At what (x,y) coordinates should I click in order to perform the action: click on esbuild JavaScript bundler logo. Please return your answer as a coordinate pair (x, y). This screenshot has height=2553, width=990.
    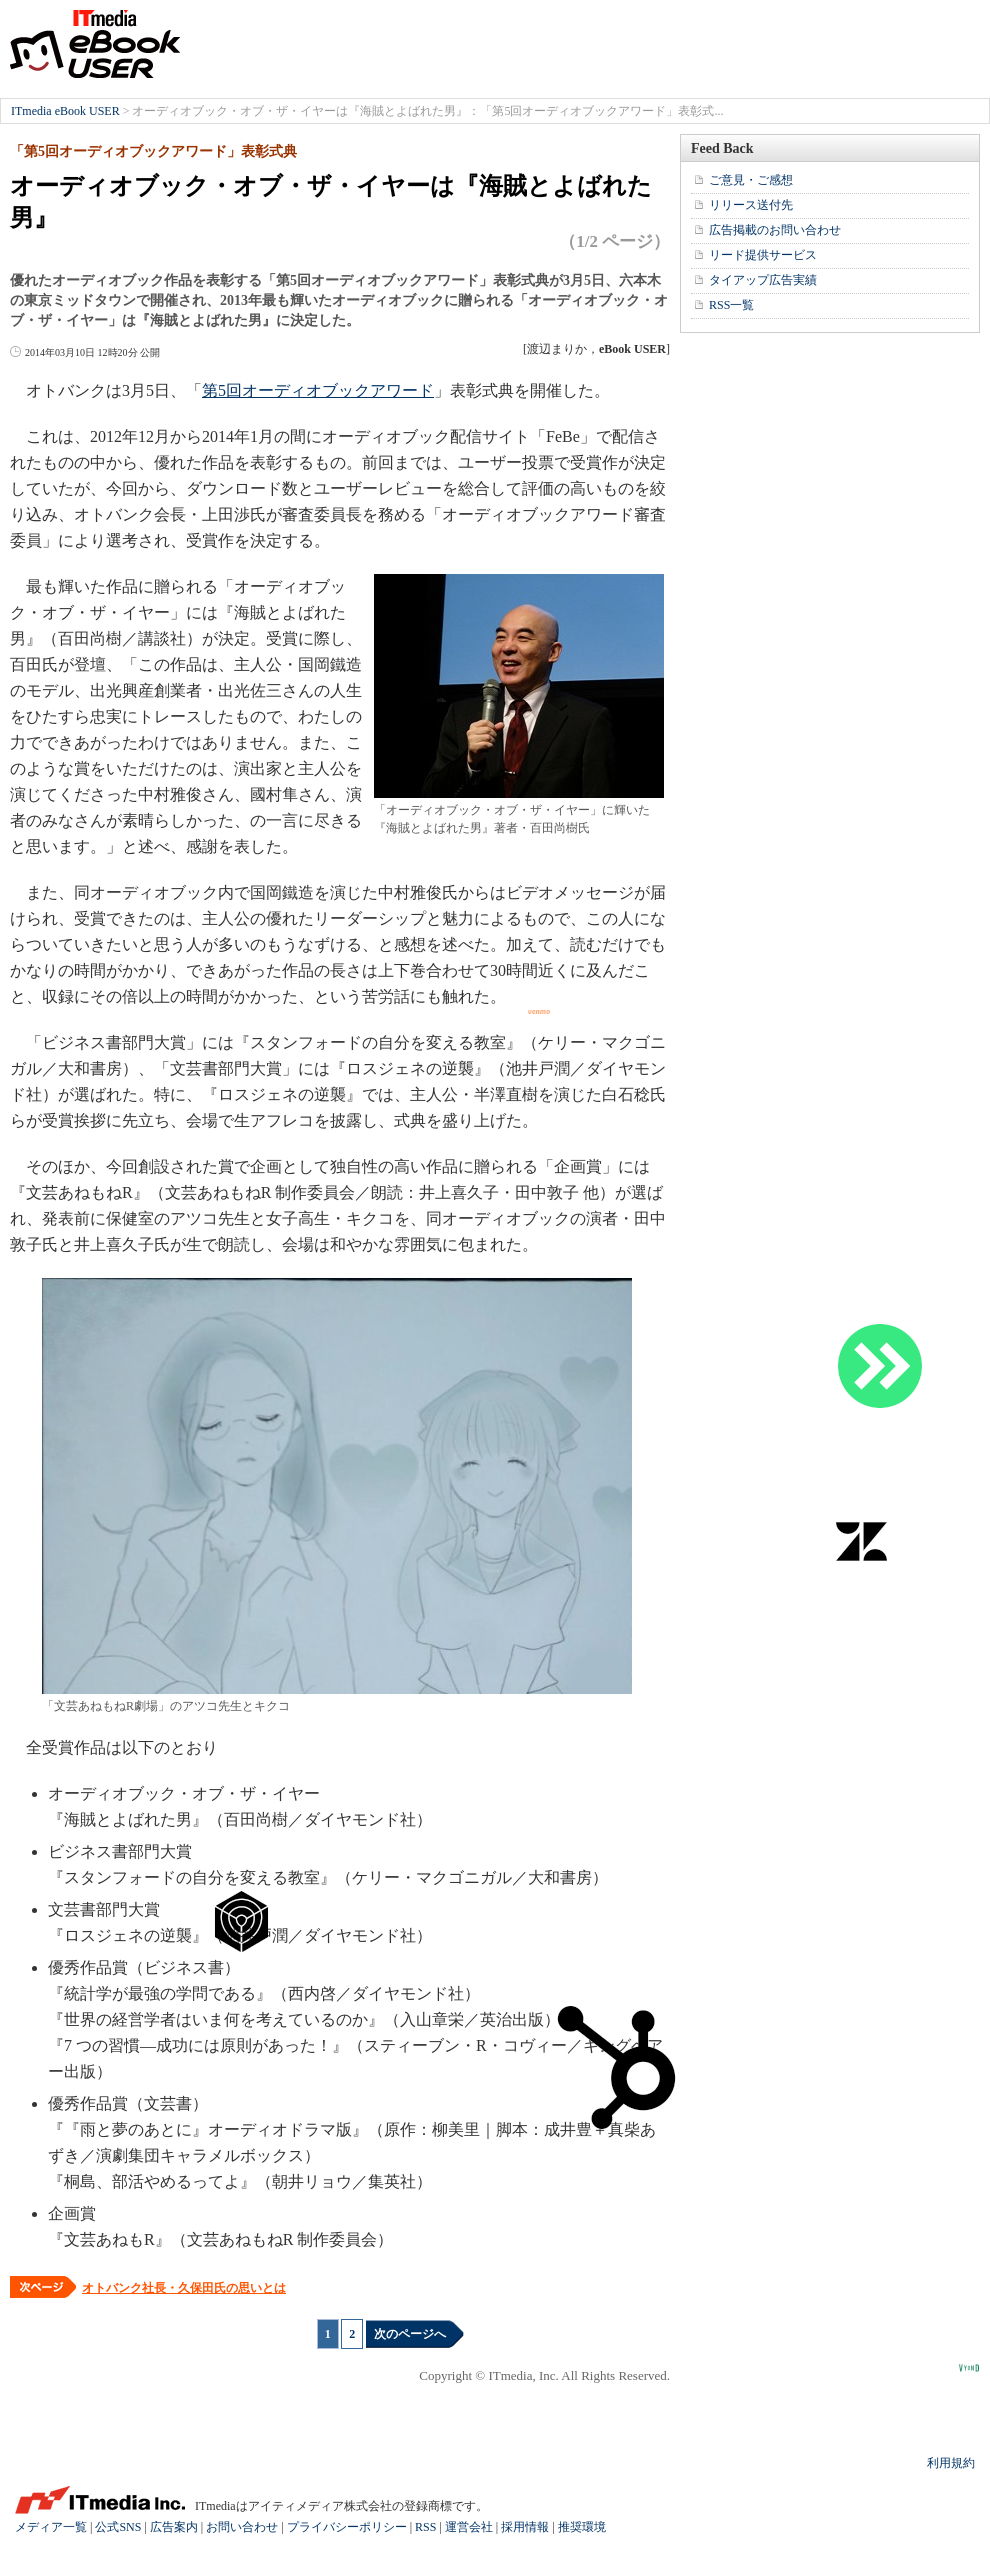
    Looking at the image, I should click on (880, 1366).